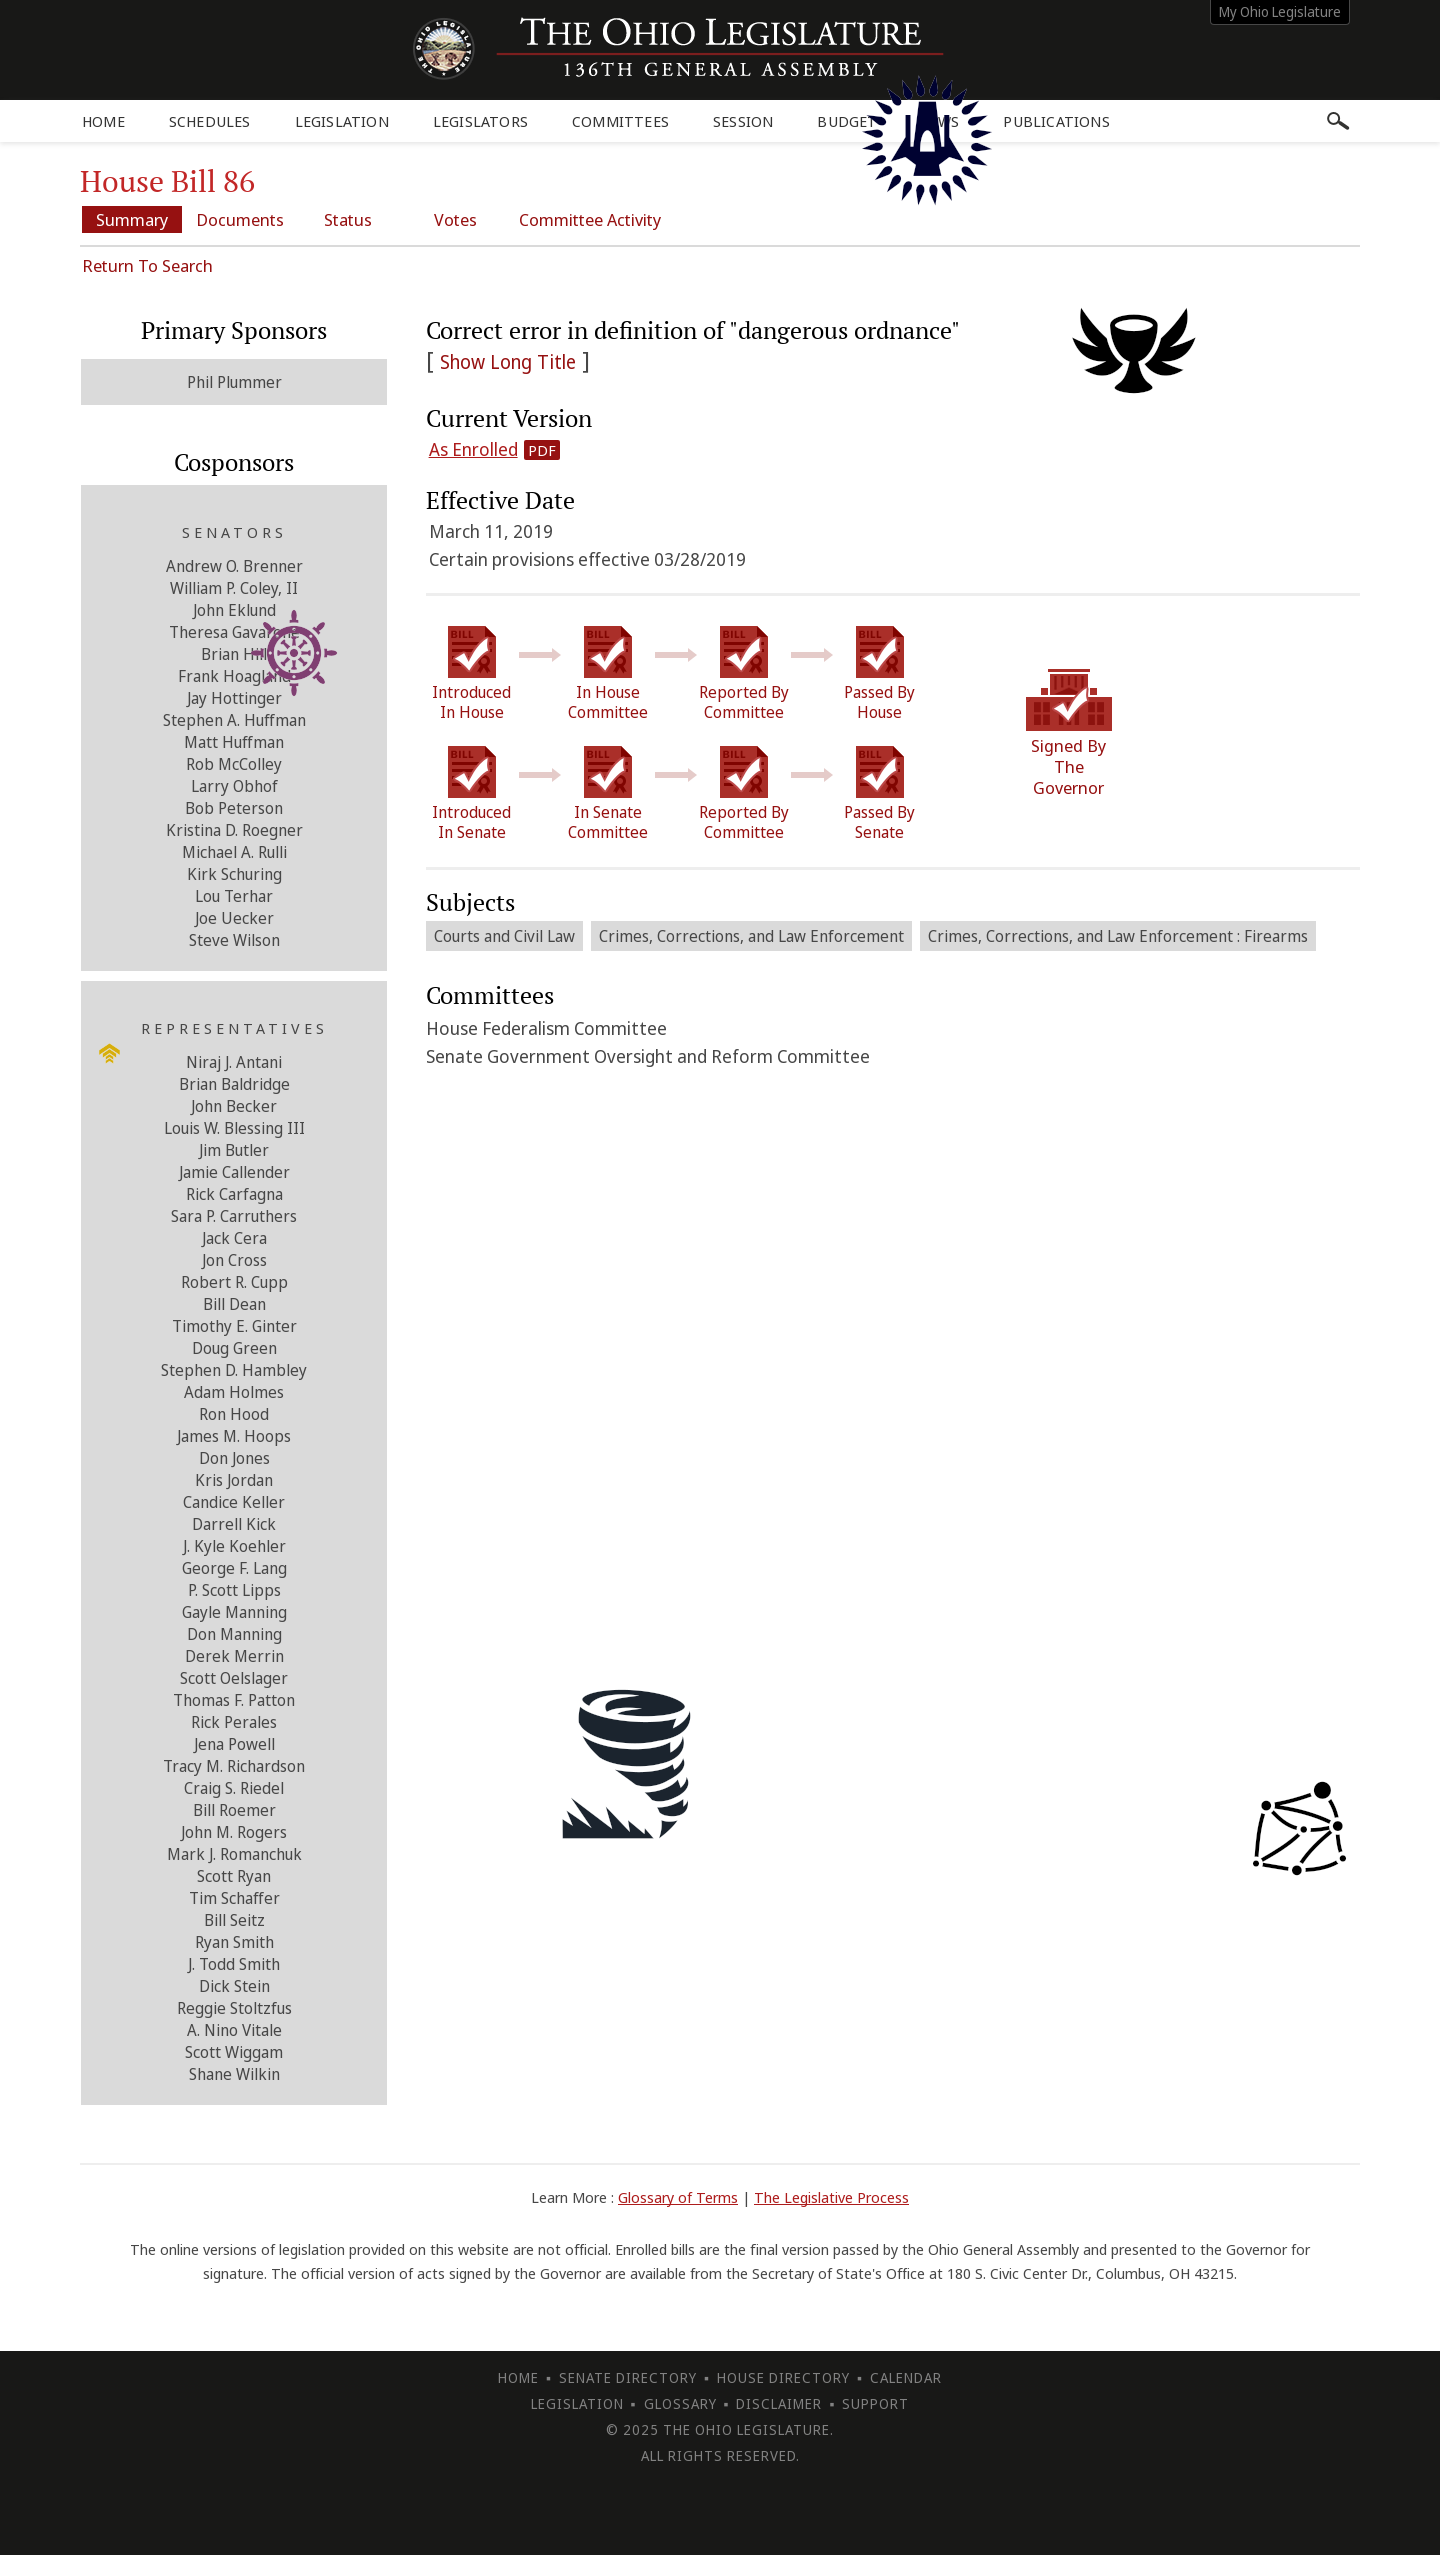 Image resolution: width=1440 pixels, height=2555 pixels. What do you see at coordinates (637, 1764) in the screenshot?
I see `indicates severe weather alert or tornado warning` at bounding box center [637, 1764].